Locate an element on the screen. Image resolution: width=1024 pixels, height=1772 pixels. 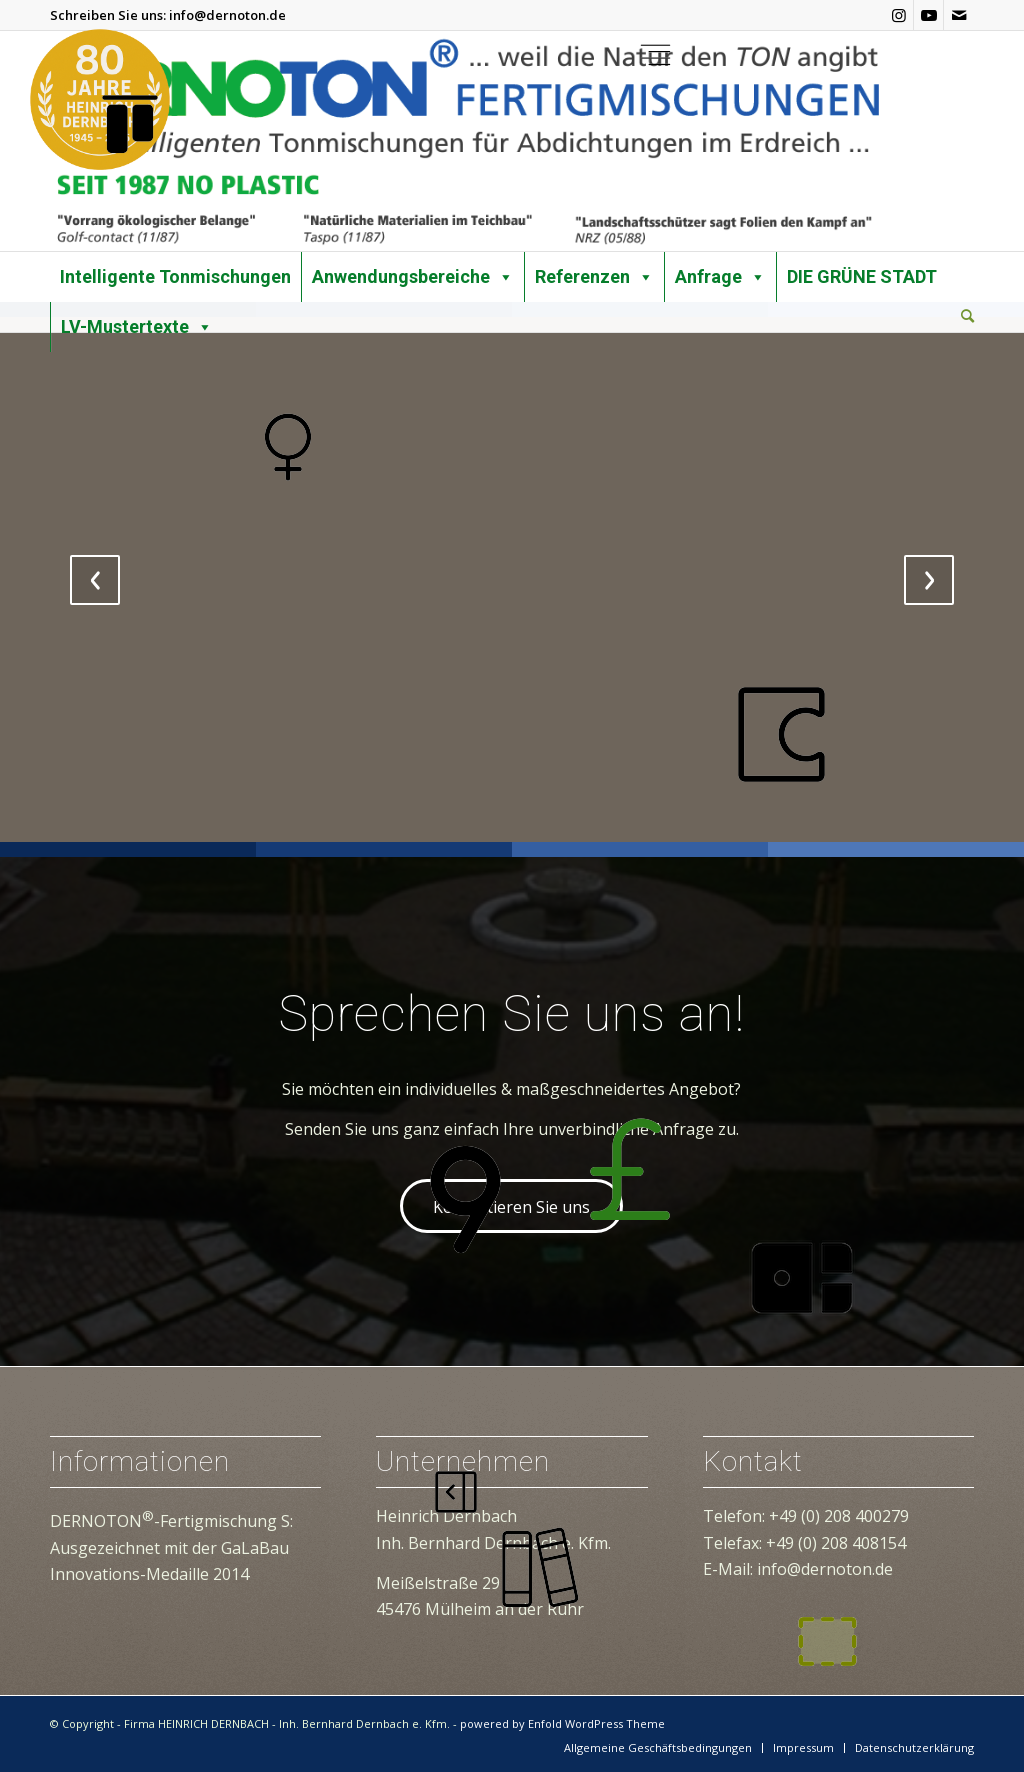
expand the sidebar panel is located at coordinates (456, 1492).